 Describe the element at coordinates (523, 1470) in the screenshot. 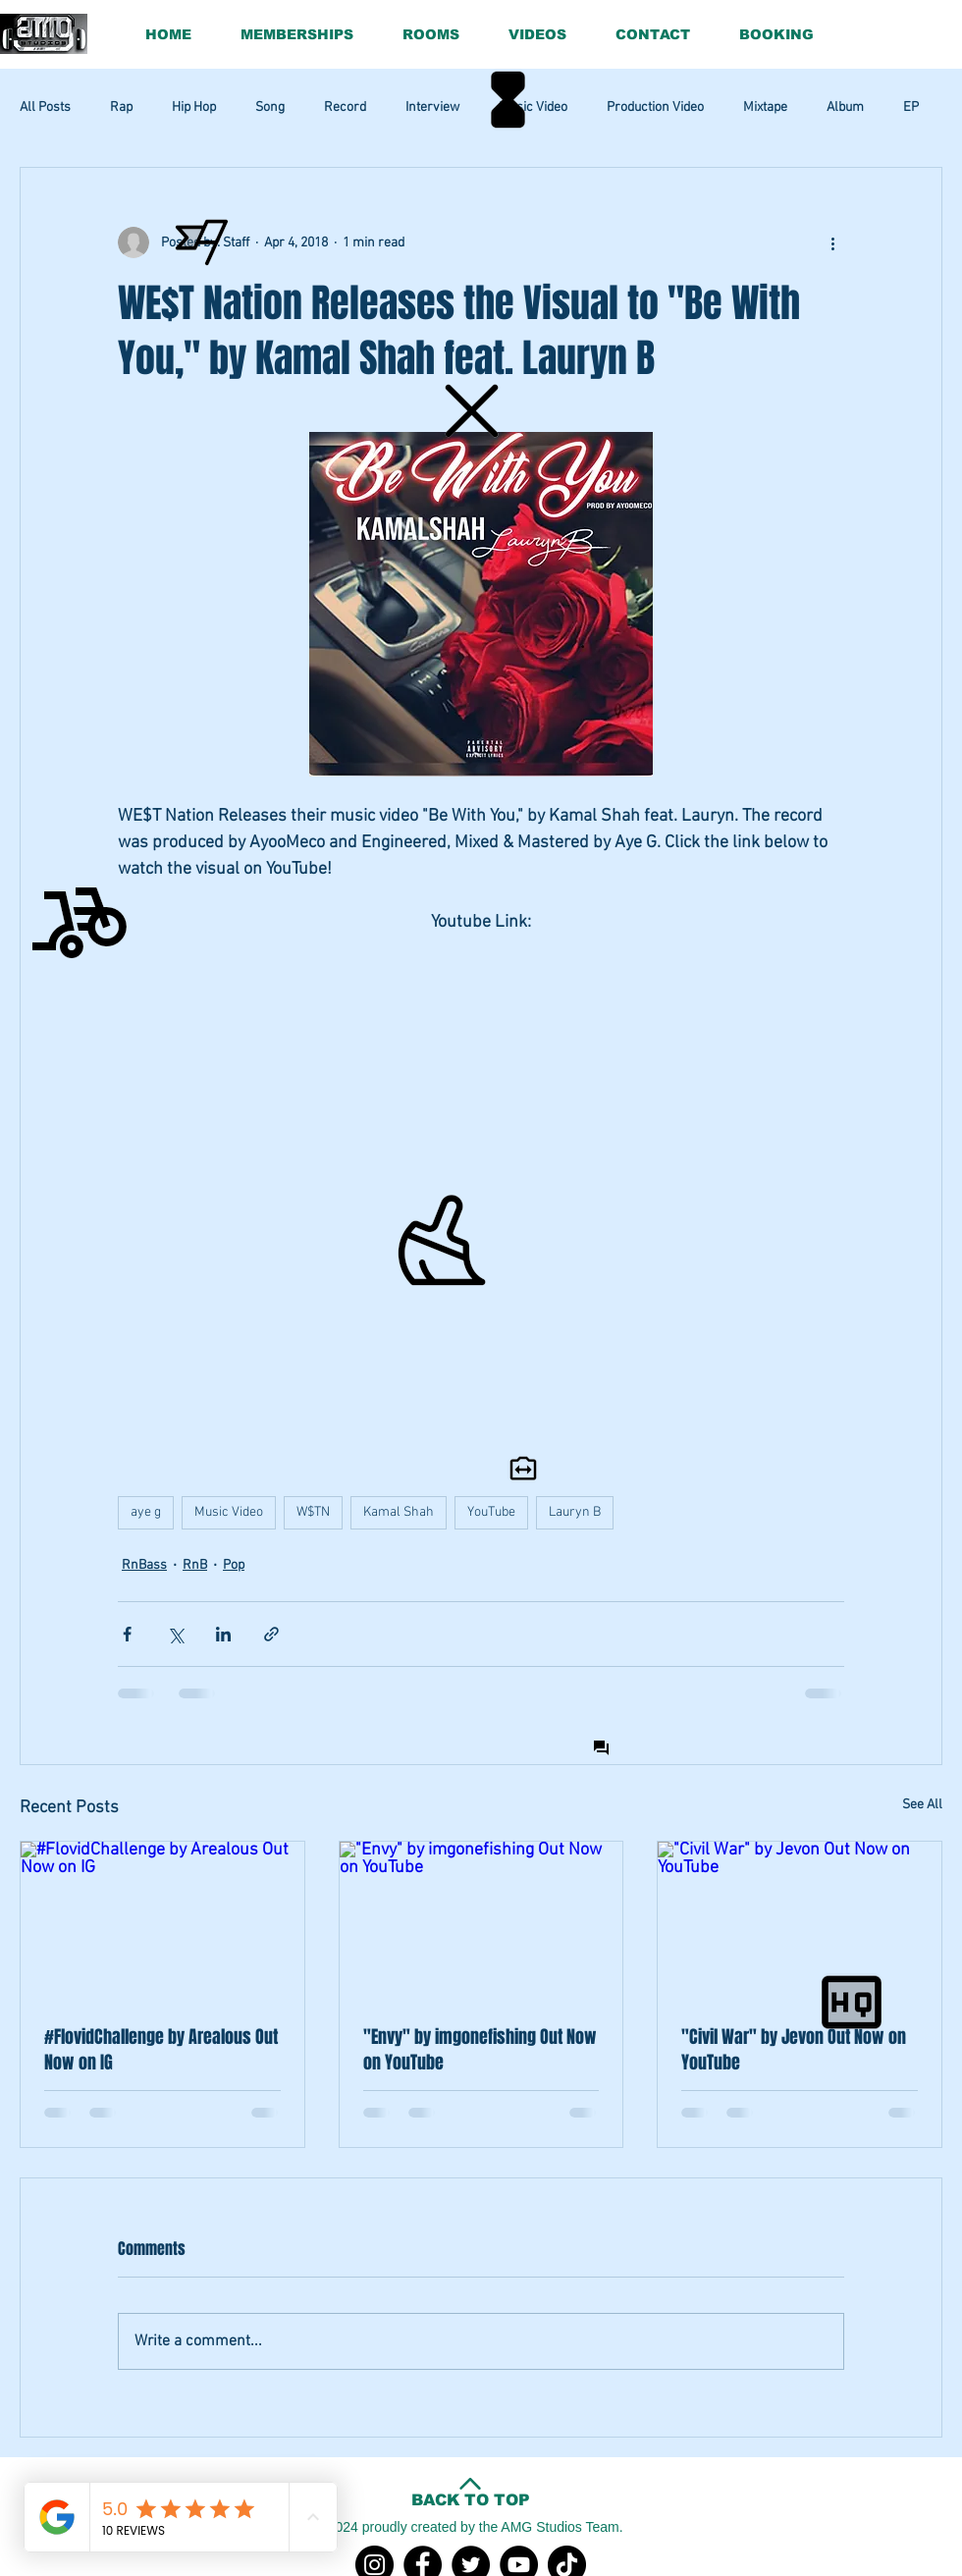

I see `switch between front and rear camera` at that location.